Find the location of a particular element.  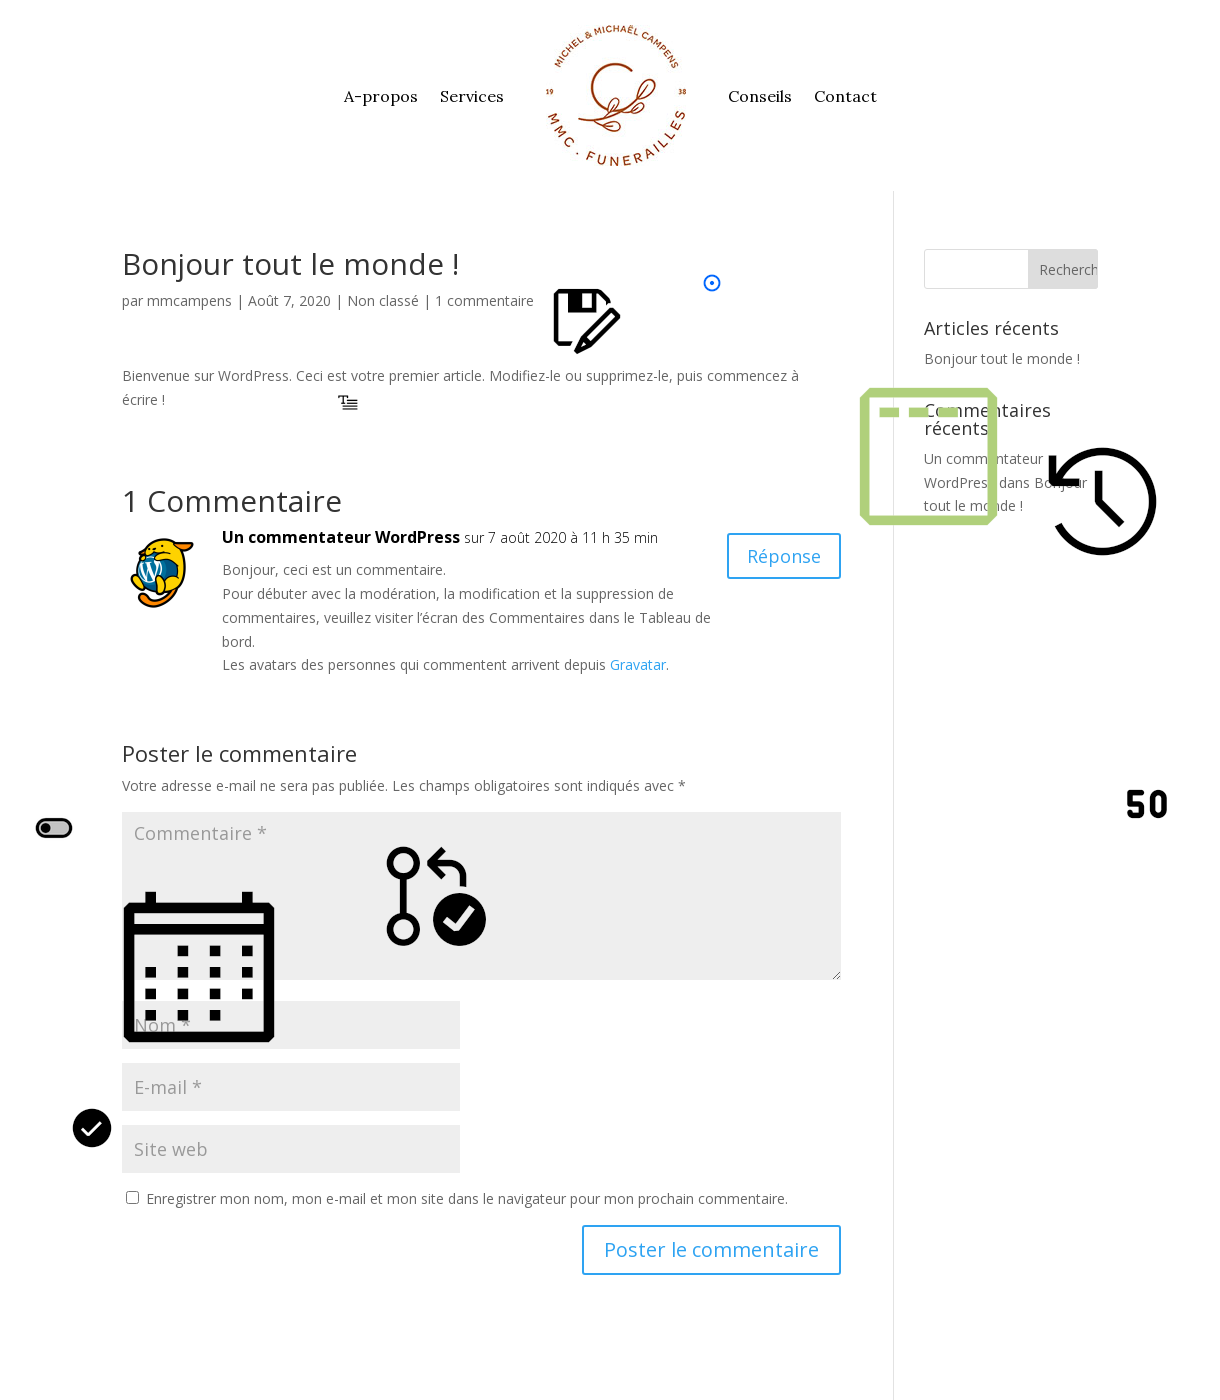

view recent activity or history is located at coordinates (1102, 501).